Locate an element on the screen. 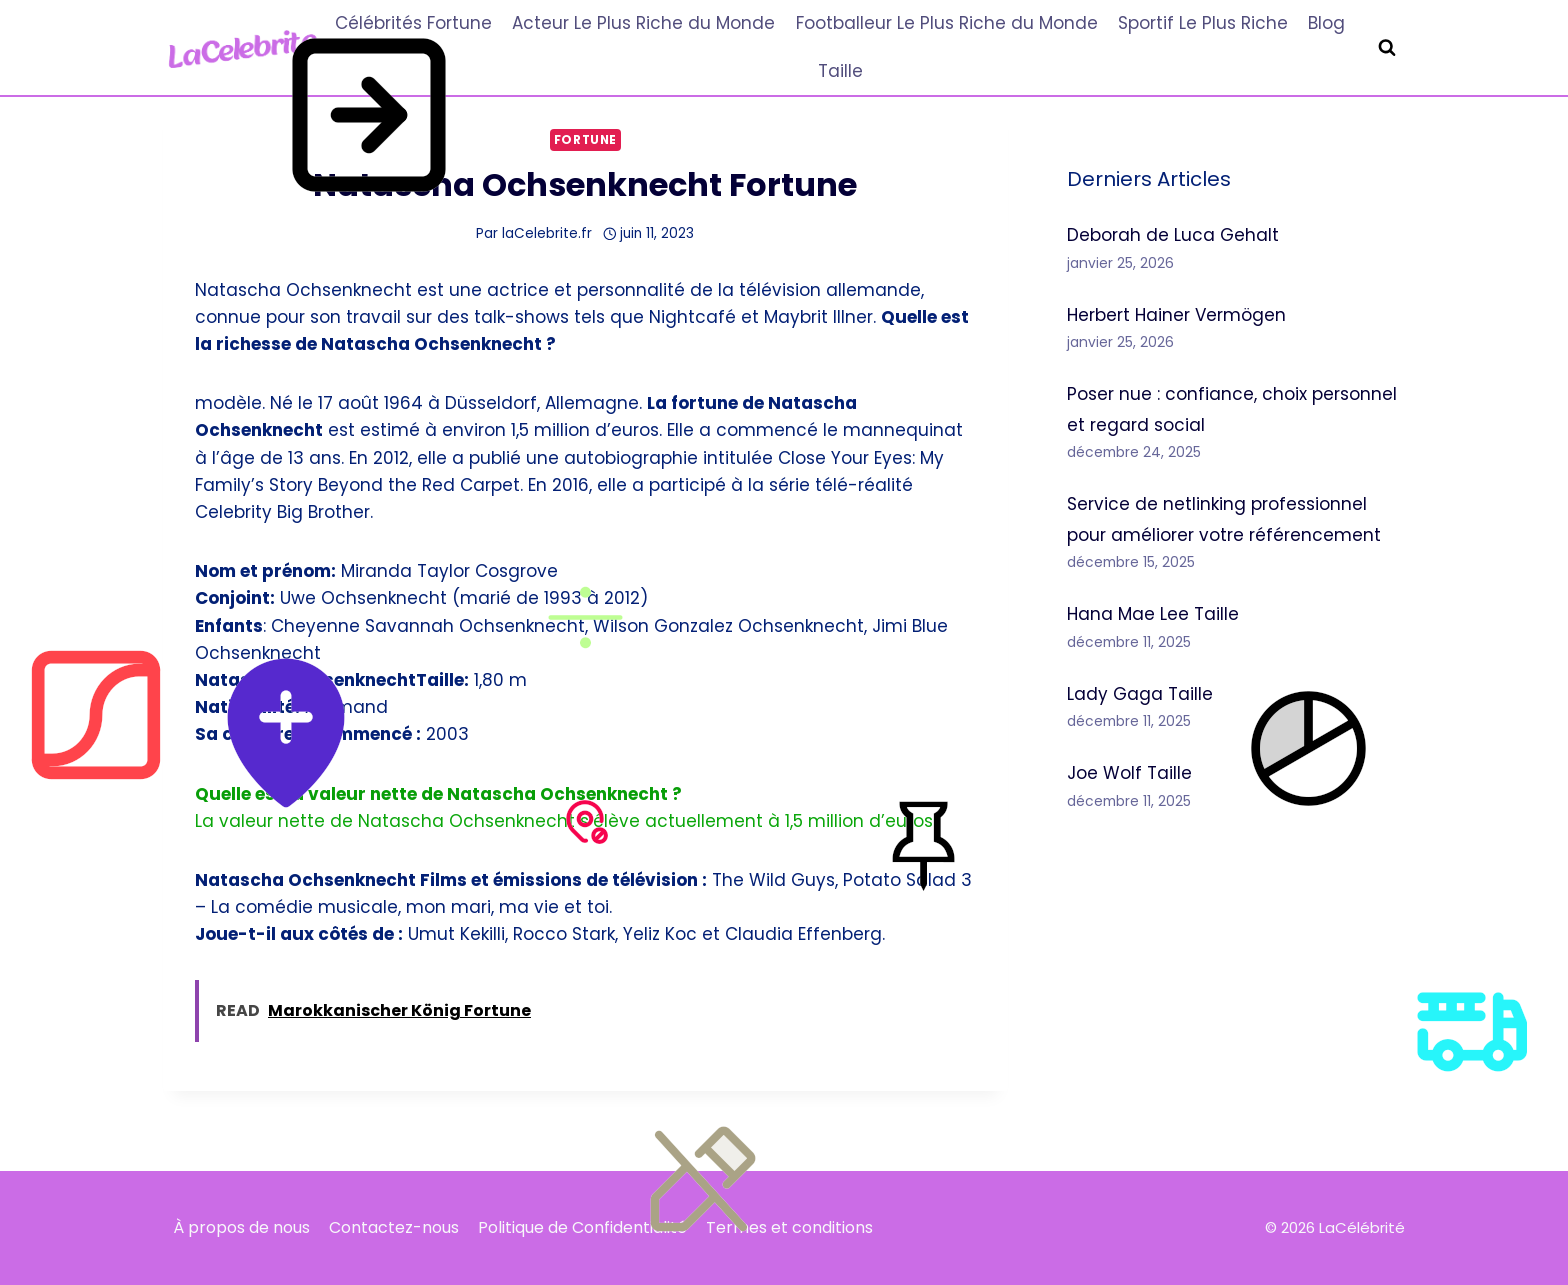  proceed to the next step is located at coordinates (369, 115).